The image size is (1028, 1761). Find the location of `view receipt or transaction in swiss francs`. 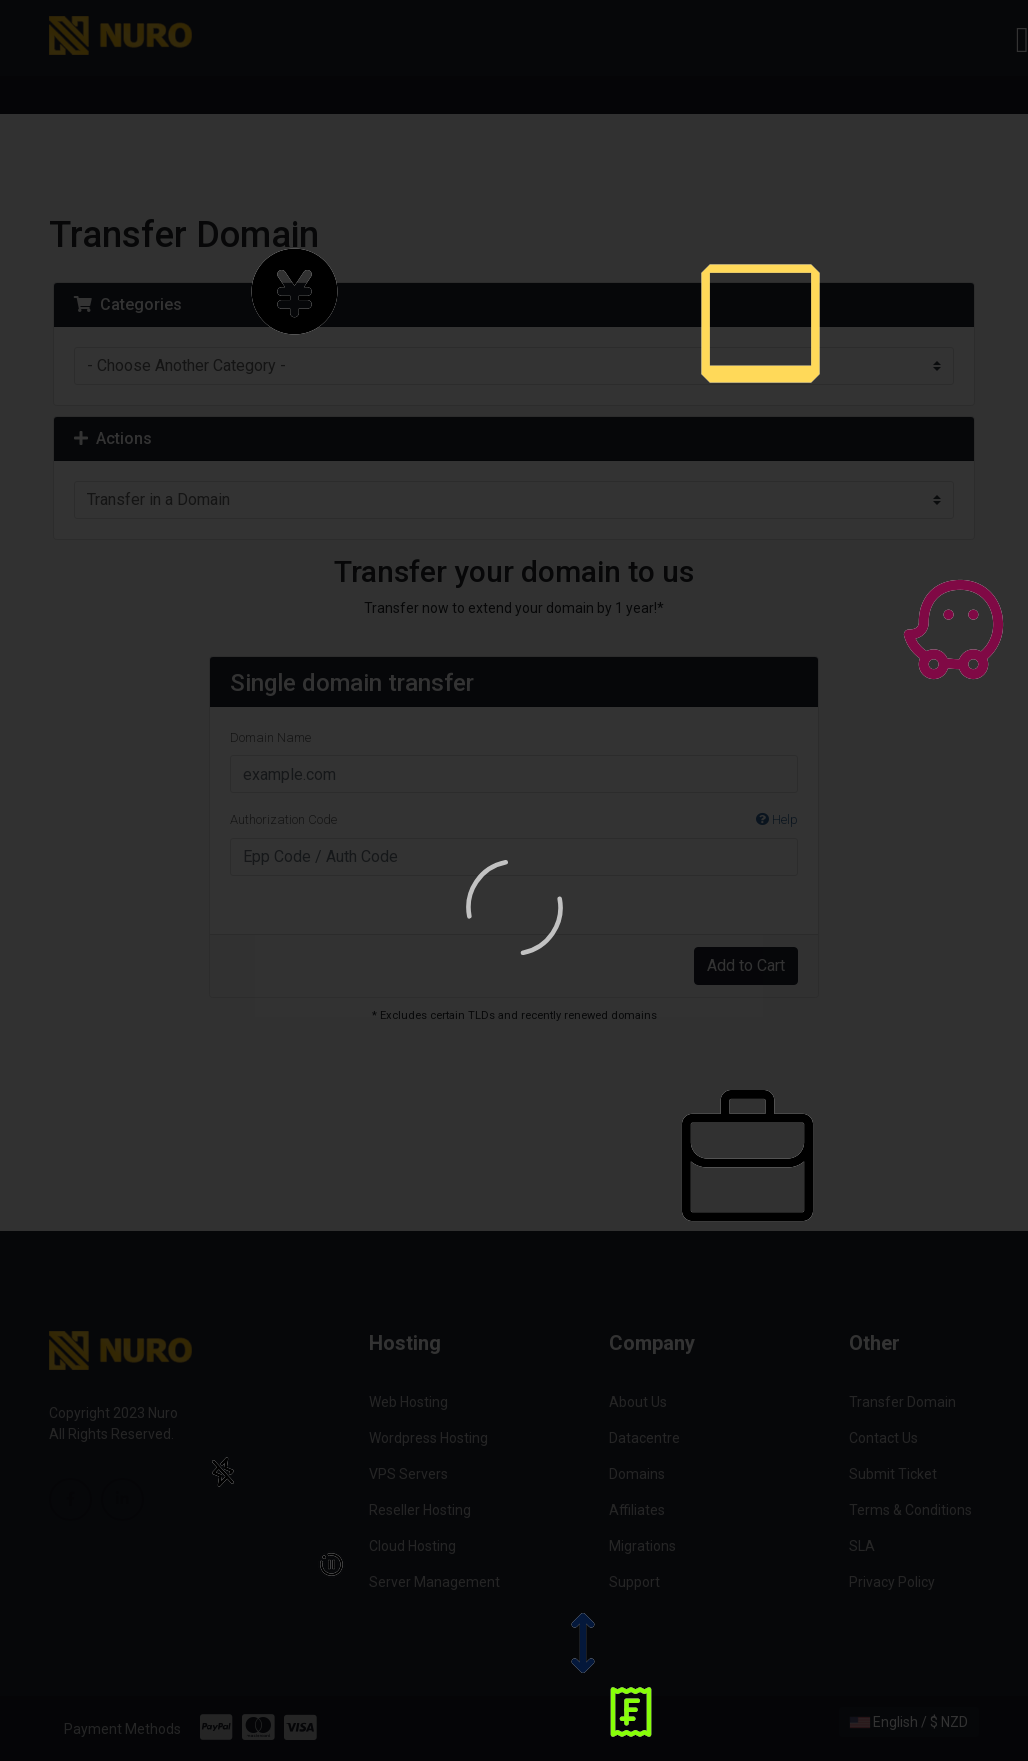

view receipt or transaction in swiss francs is located at coordinates (631, 1712).